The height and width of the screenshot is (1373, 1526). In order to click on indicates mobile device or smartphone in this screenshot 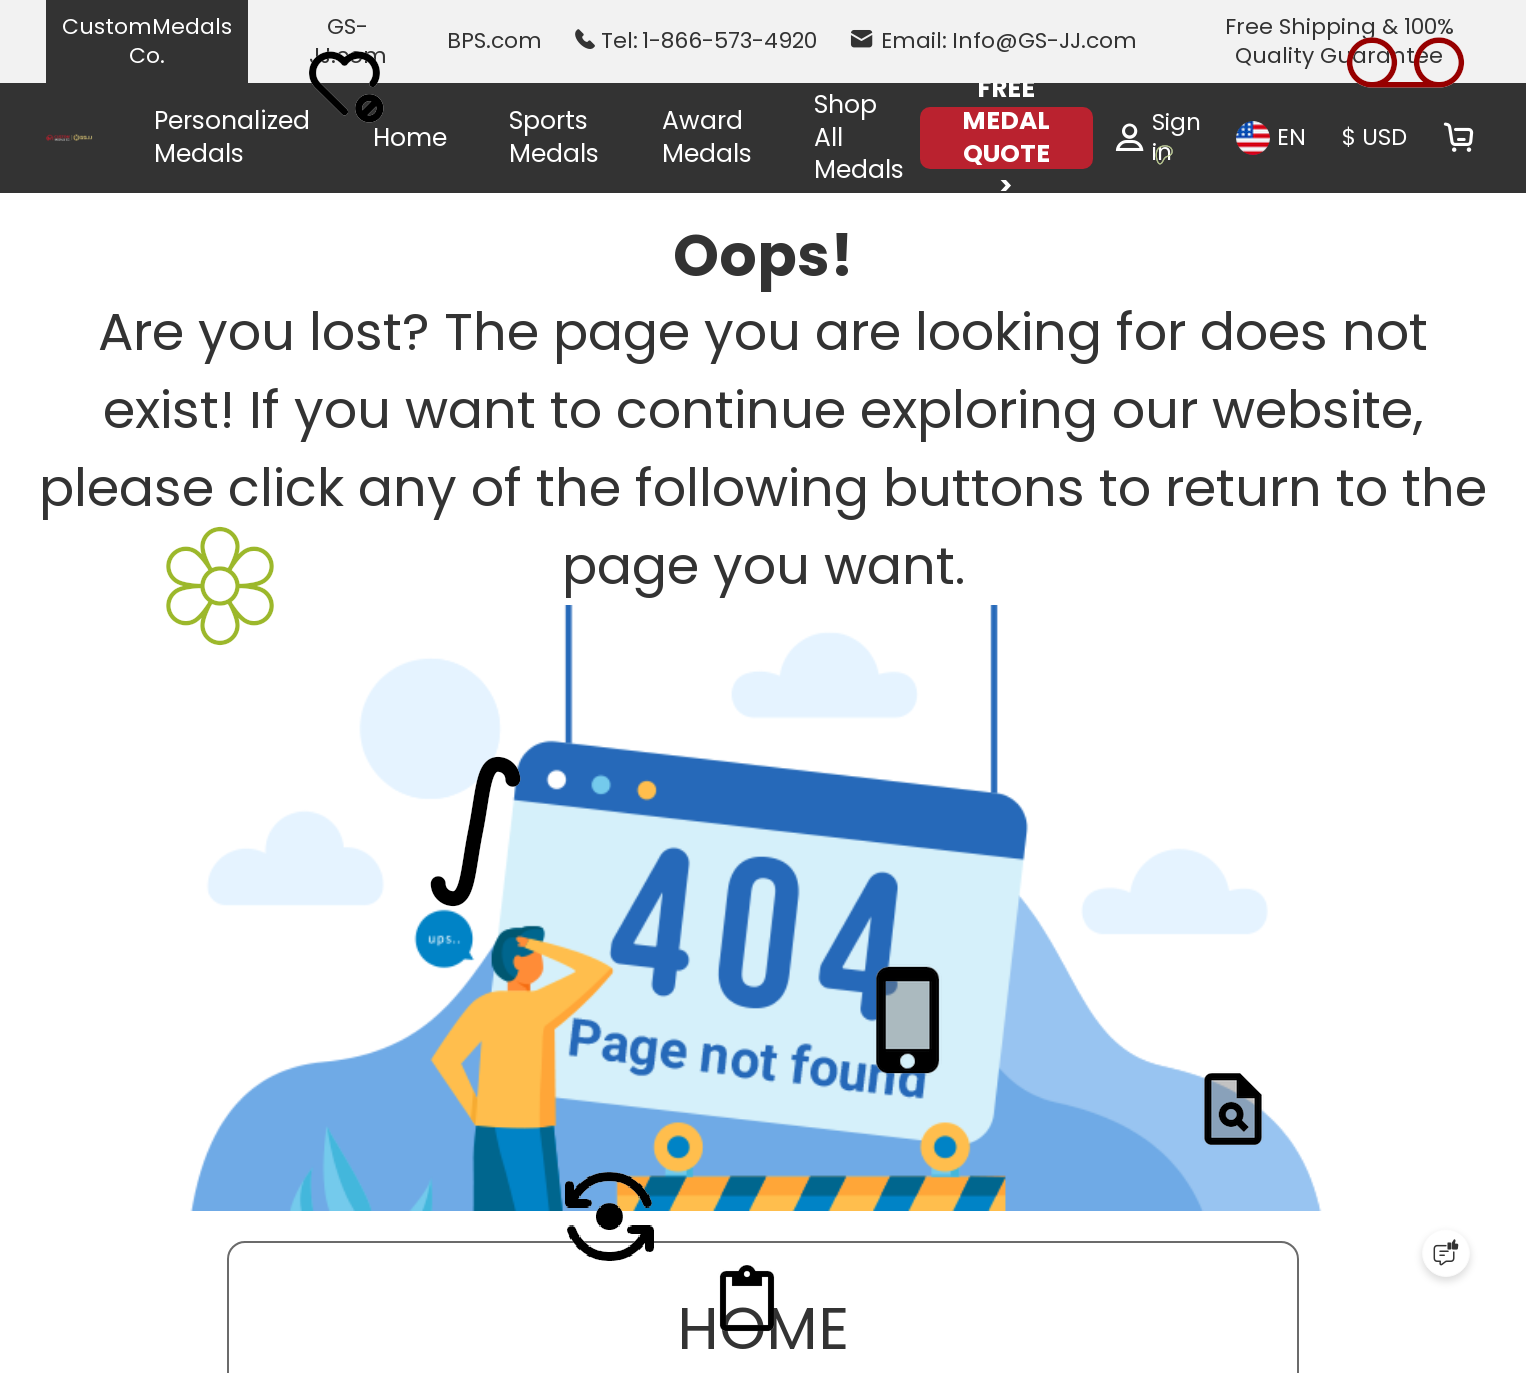, I will do `click(910, 1020)`.